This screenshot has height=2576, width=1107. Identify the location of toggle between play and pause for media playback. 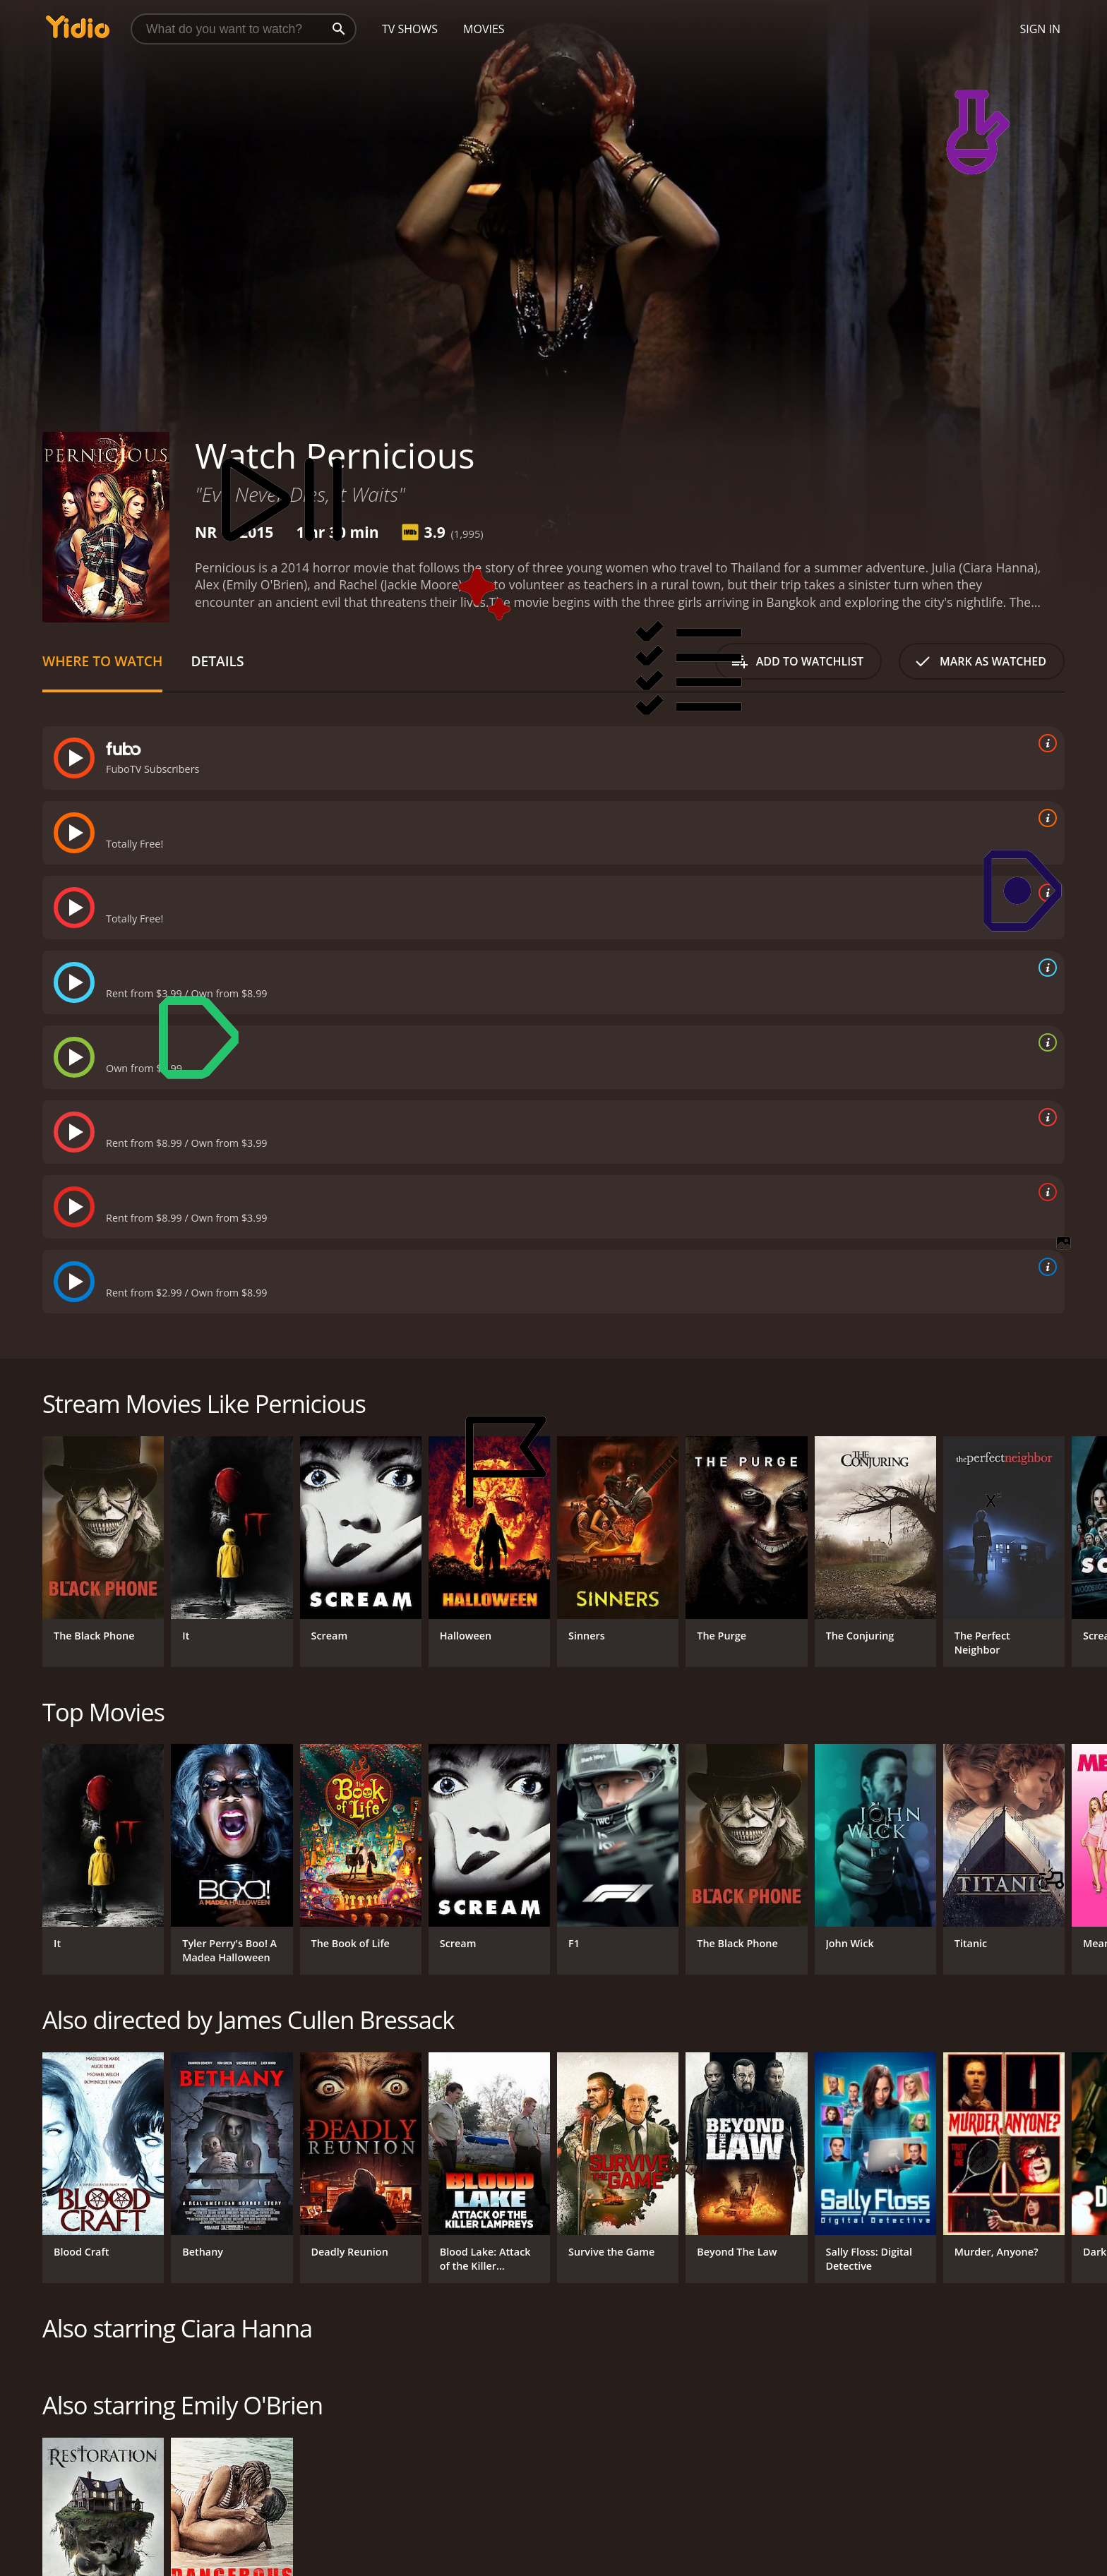
(282, 500).